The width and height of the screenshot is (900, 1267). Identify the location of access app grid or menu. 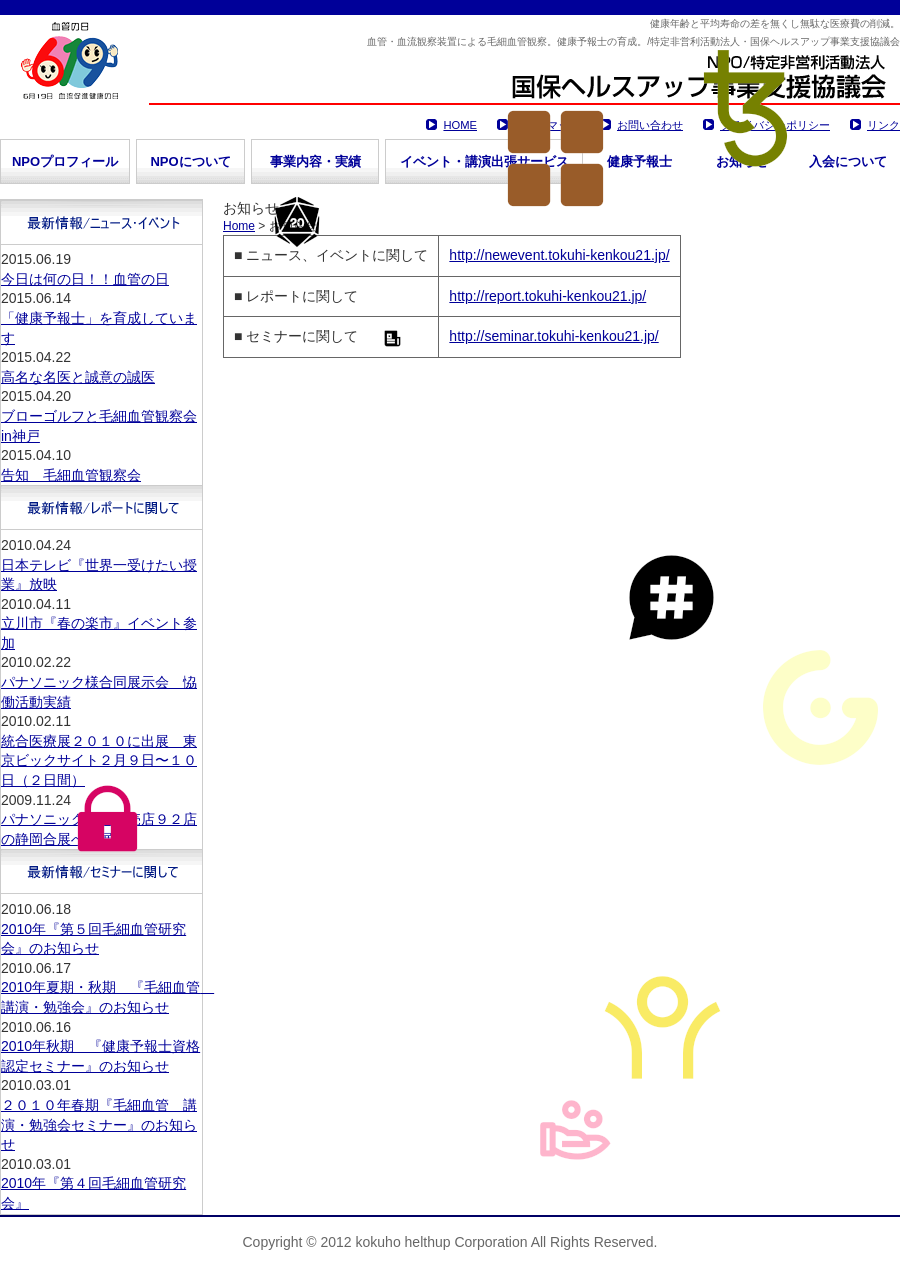
(555, 158).